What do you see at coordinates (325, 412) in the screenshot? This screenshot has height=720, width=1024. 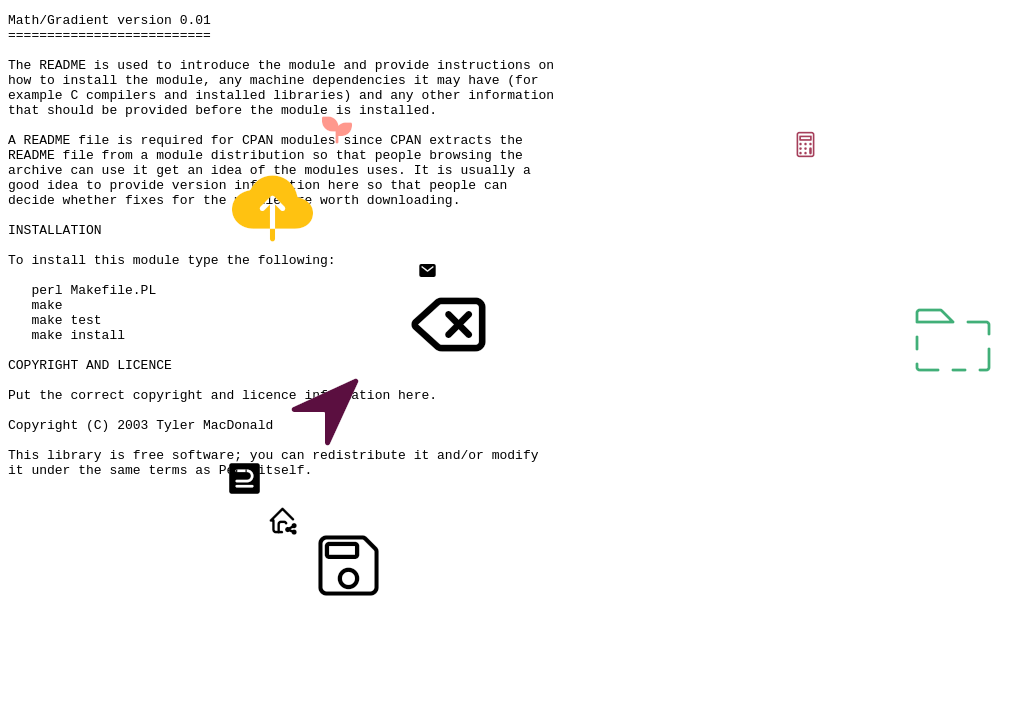 I see `get directions to current destination` at bounding box center [325, 412].